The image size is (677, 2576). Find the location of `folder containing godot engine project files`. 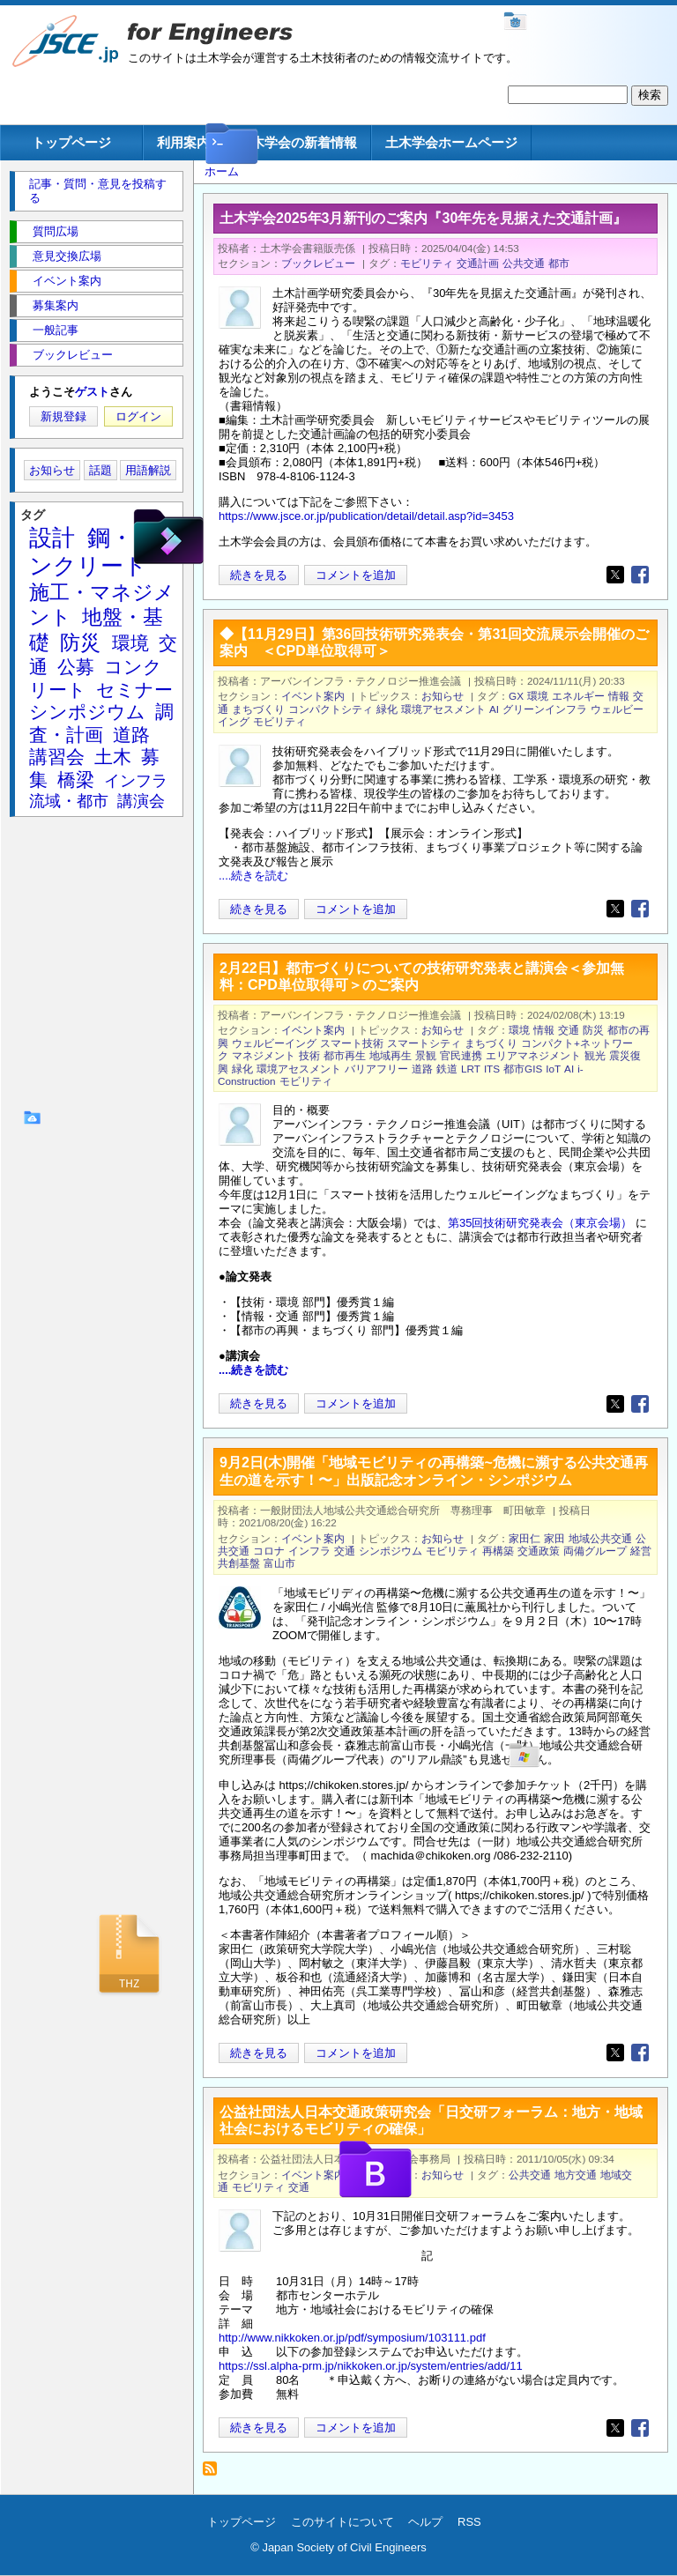

folder containing godot engine project files is located at coordinates (515, 21).